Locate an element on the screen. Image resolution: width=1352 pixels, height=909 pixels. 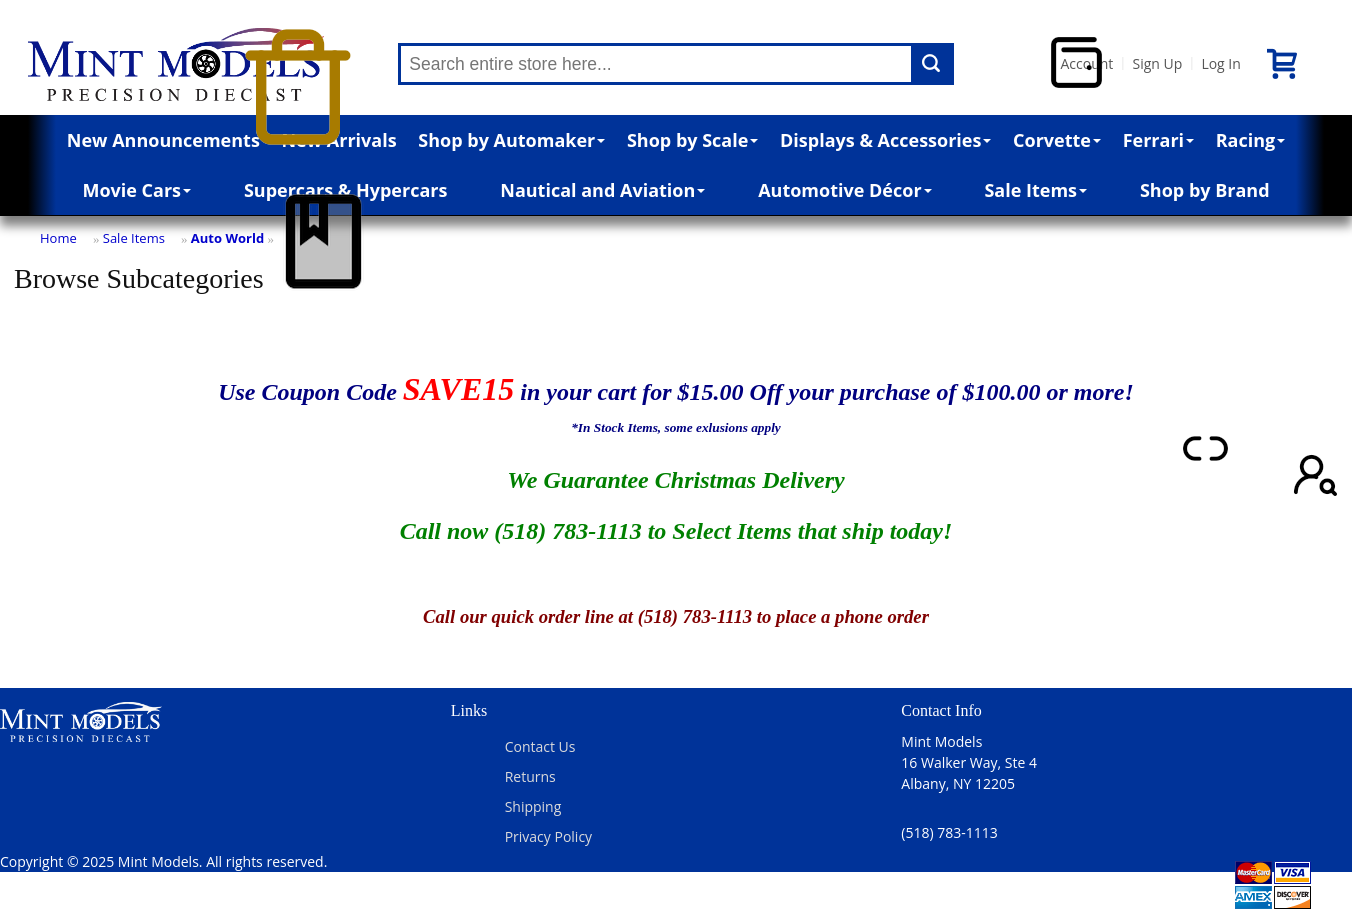
open your library or reading list is located at coordinates (323, 241).